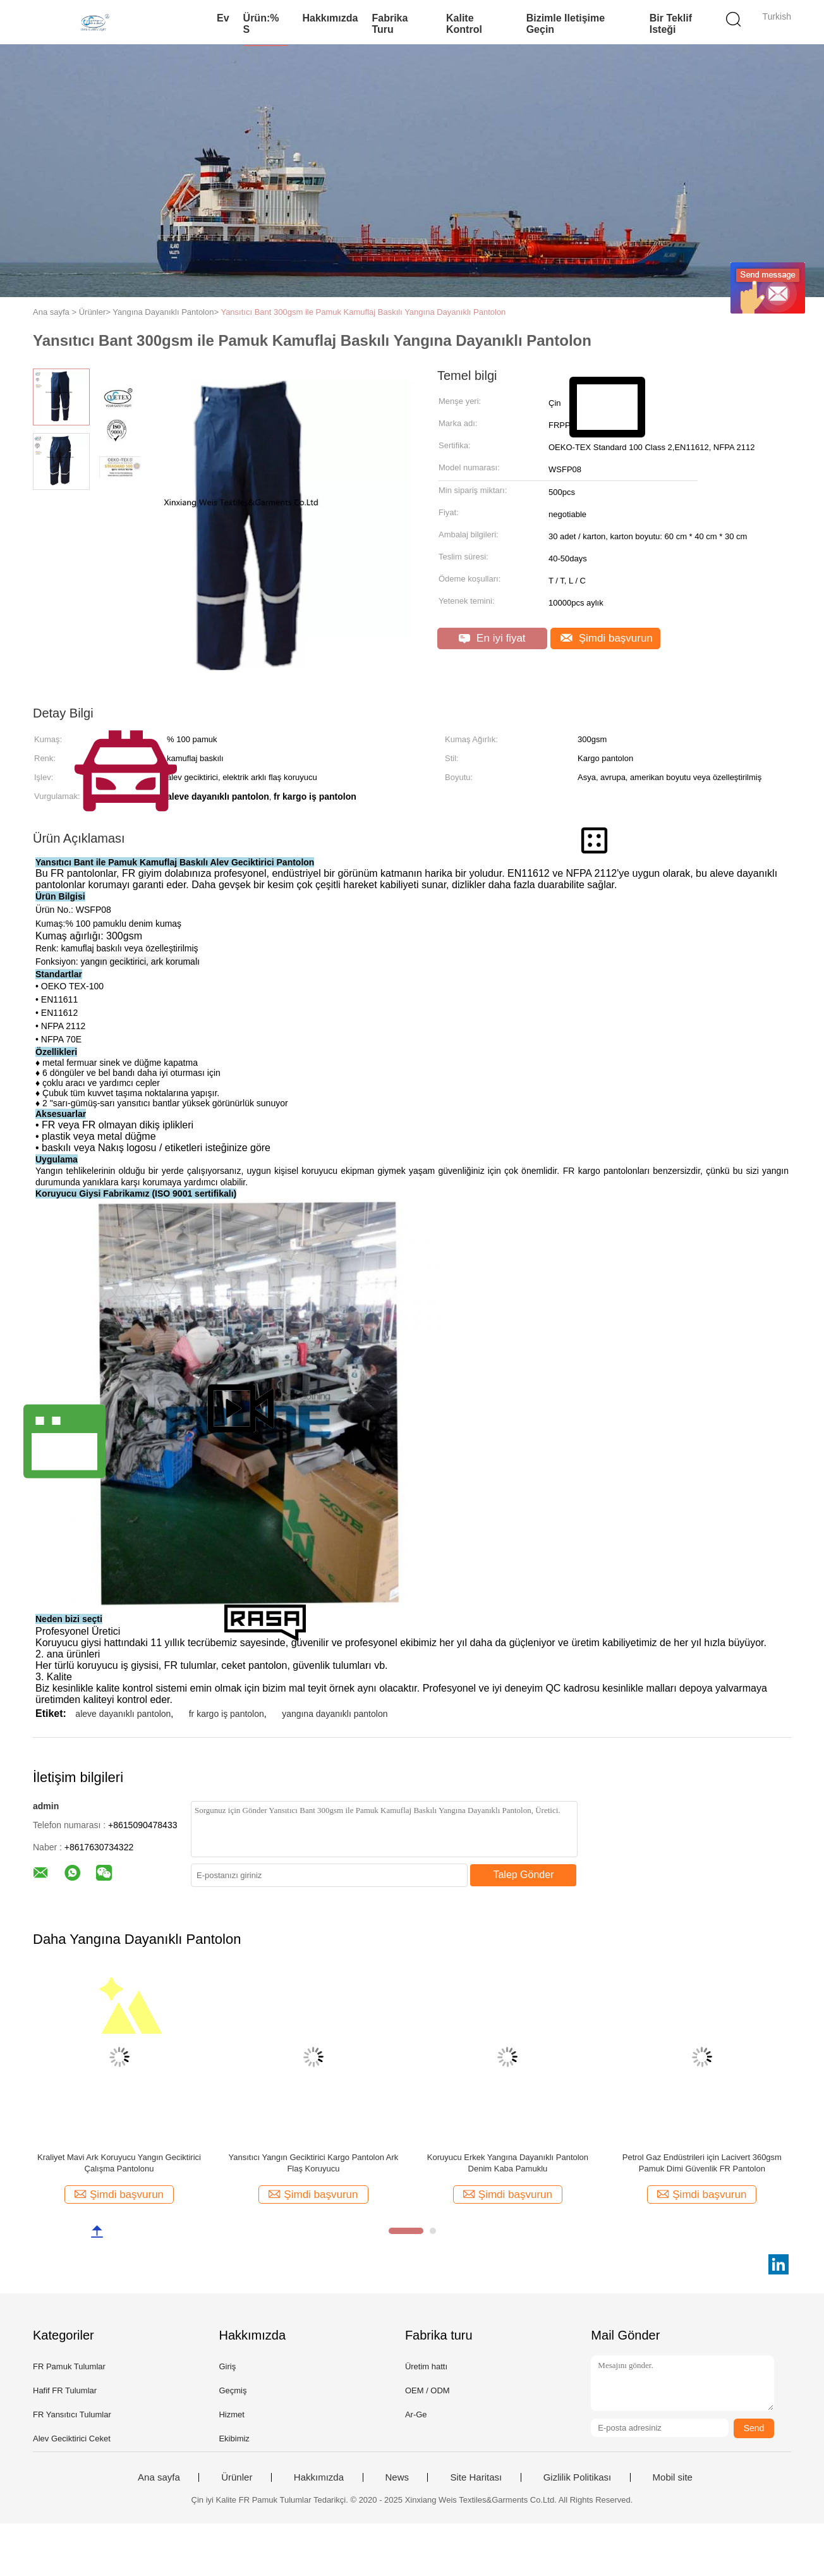  What do you see at coordinates (265, 1623) in the screenshot?
I see `rasa company logo` at bounding box center [265, 1623].